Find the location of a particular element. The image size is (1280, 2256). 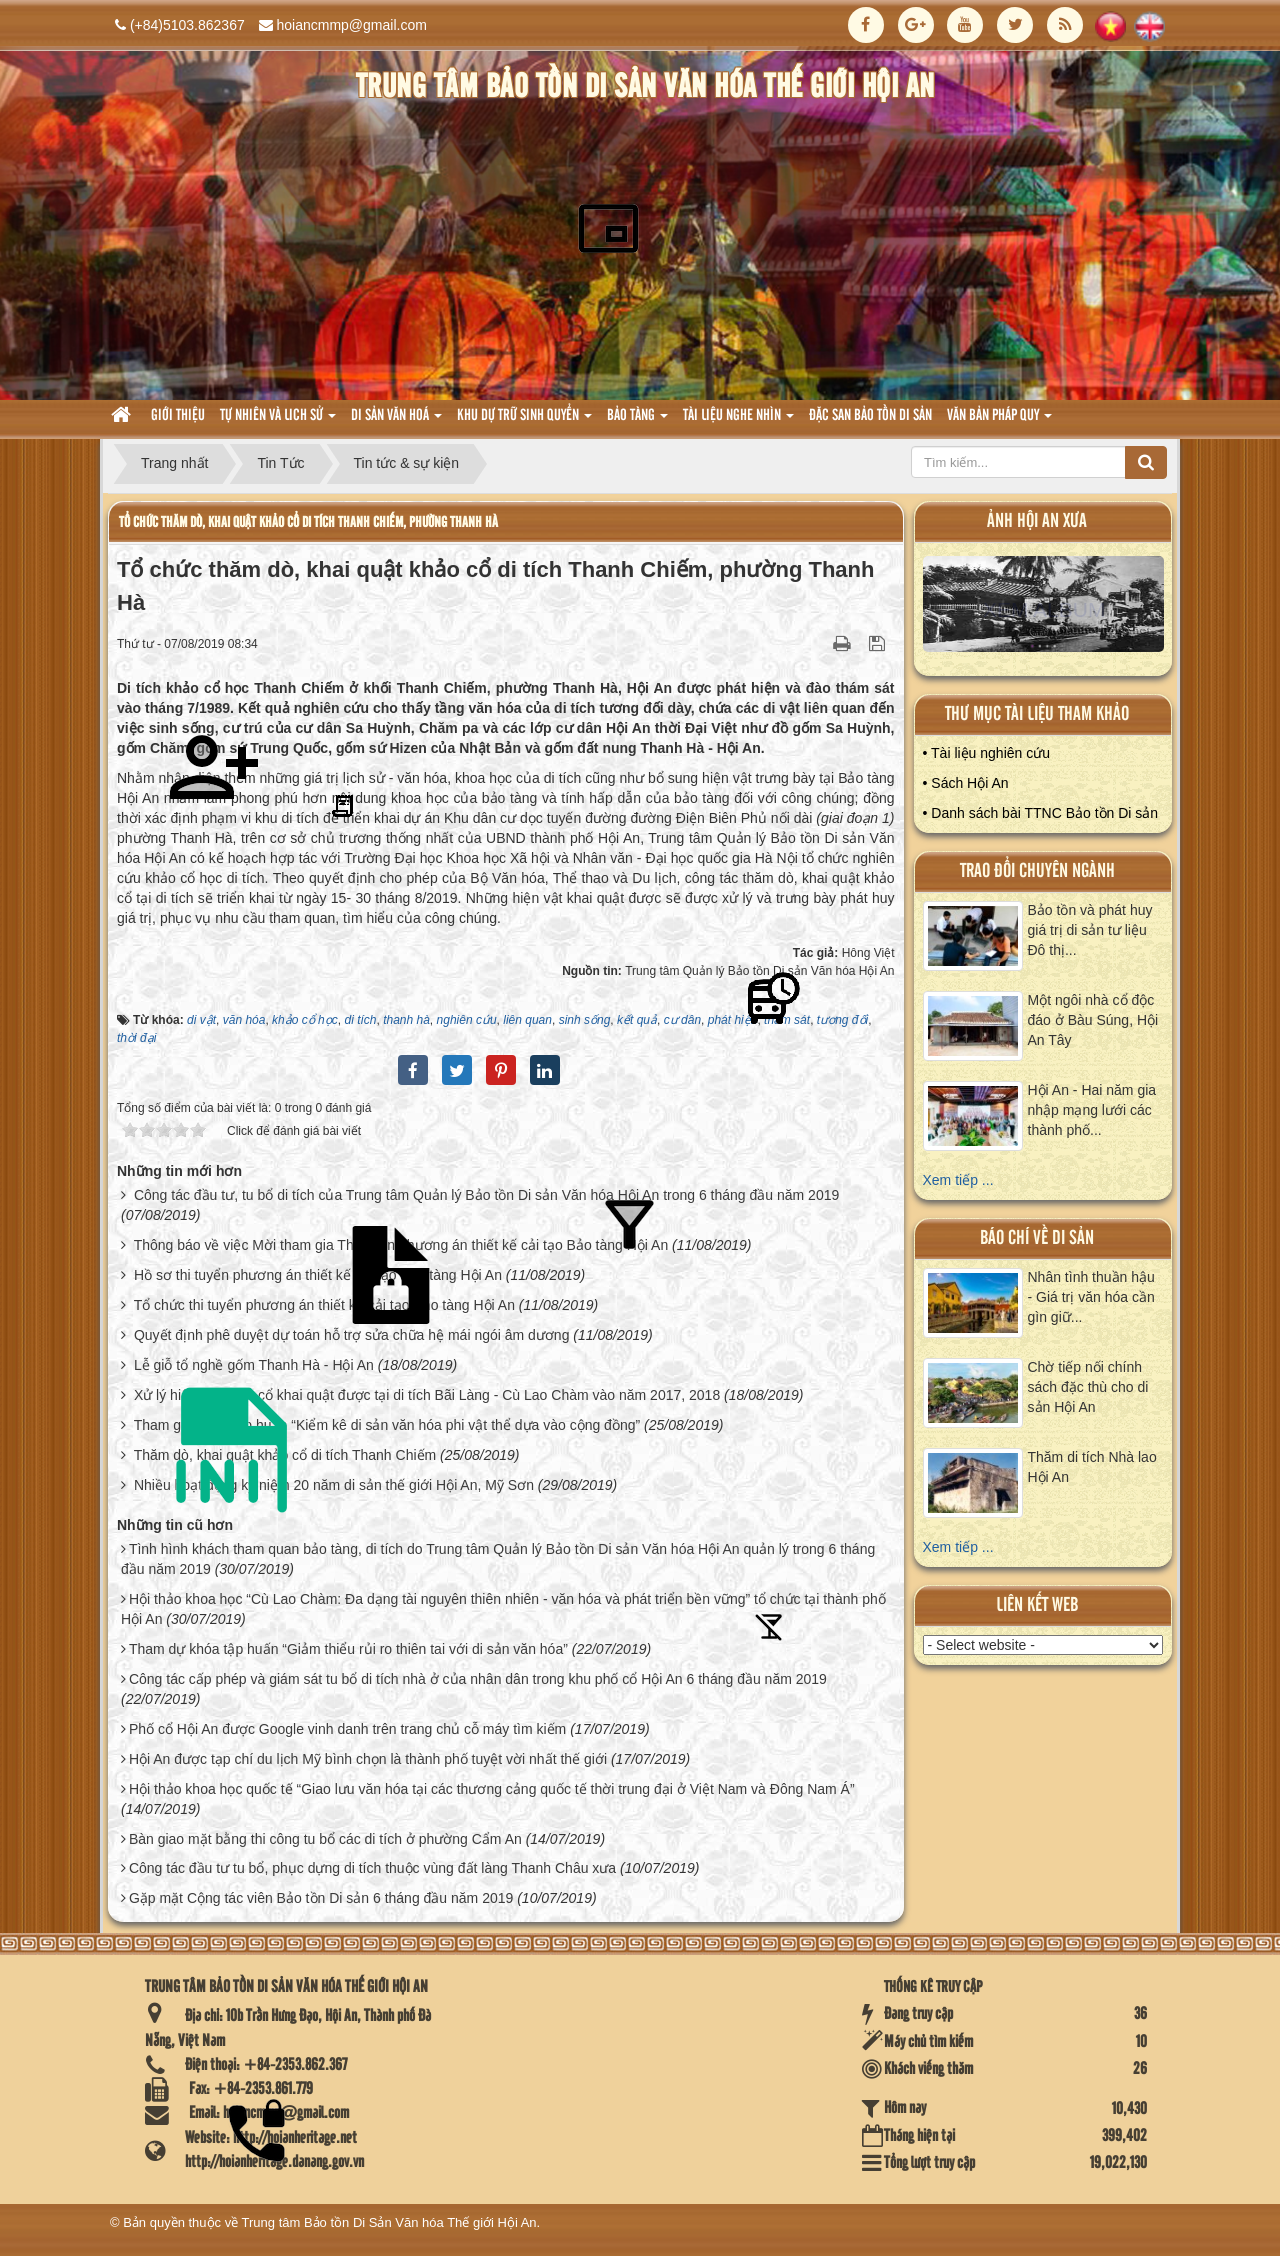

view bus or transit departure times is located at coordinates (774, 998).